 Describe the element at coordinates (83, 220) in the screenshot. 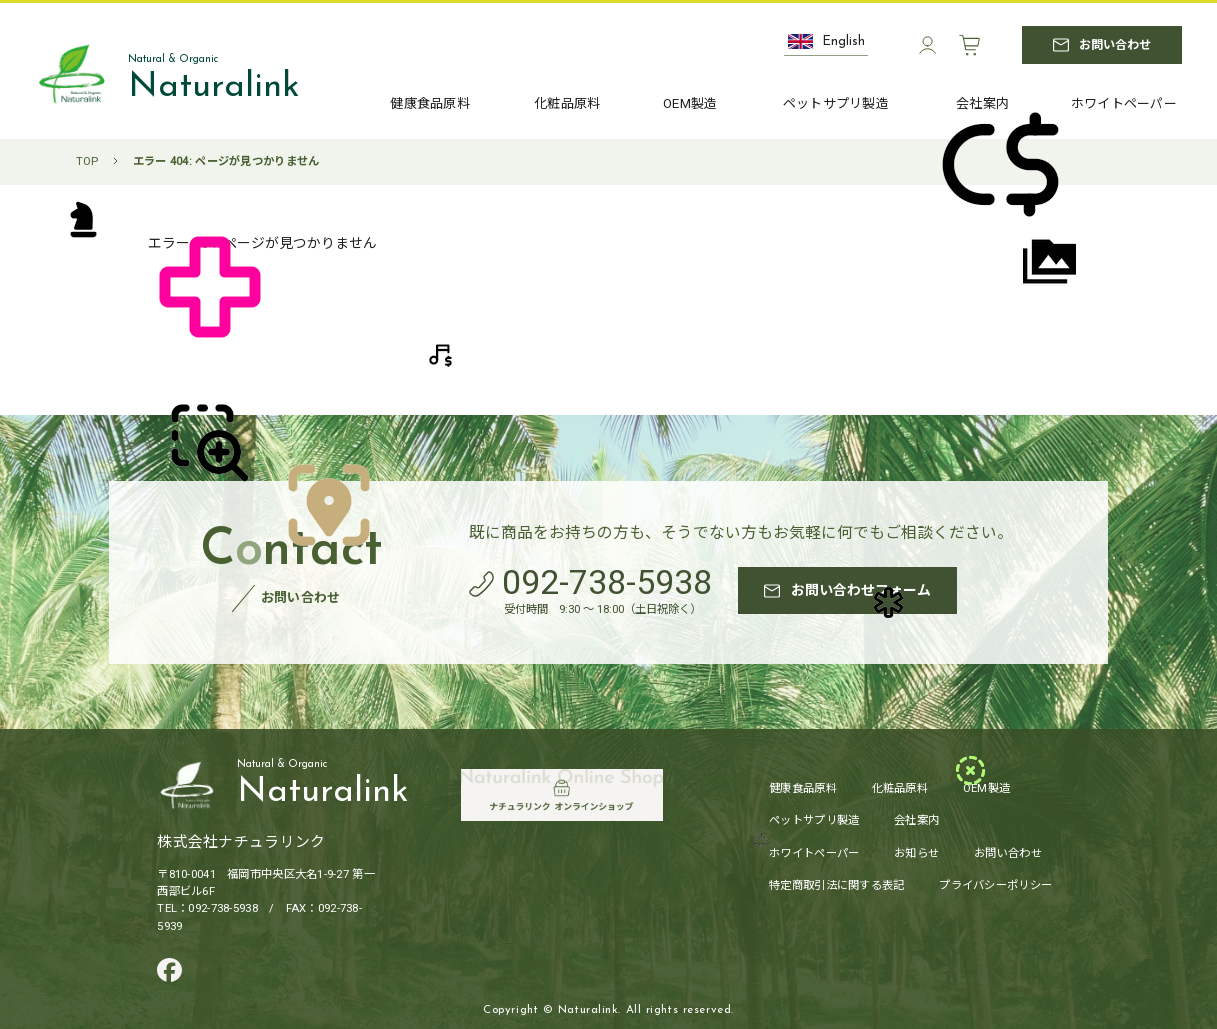

I see `play chess or open a chess game` at that location.